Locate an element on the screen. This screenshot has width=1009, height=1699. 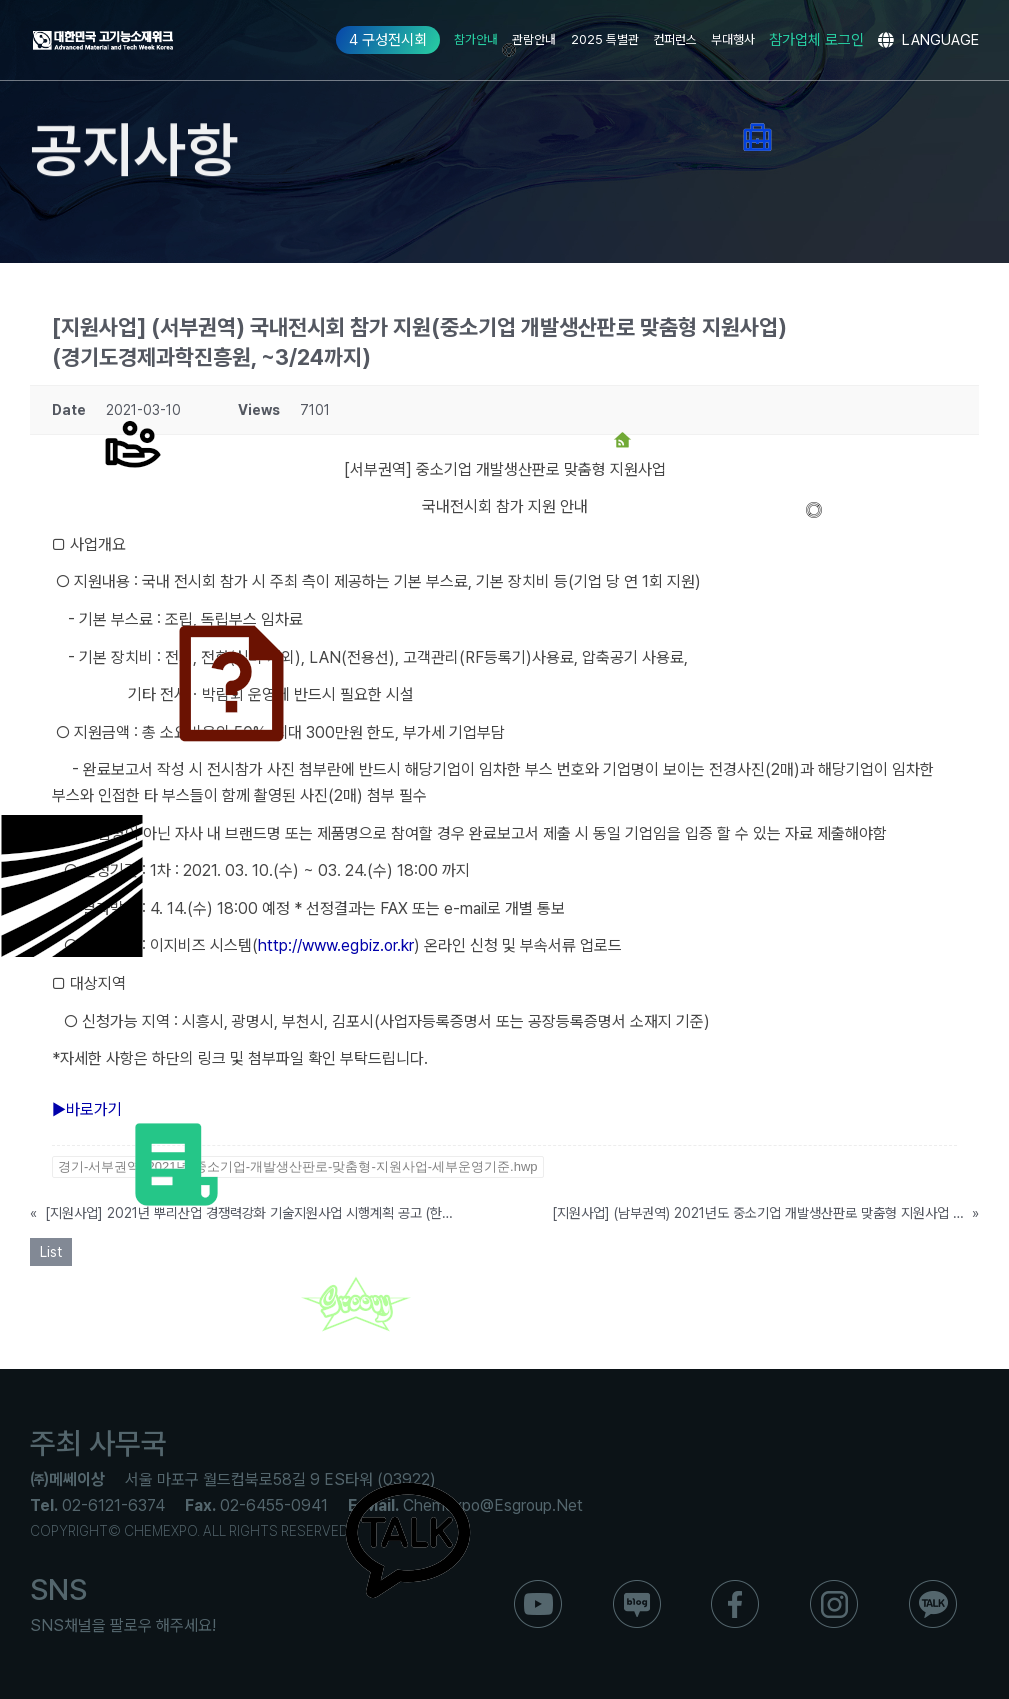
apache groovy programming language logo is located at coordinates (356, 1304).